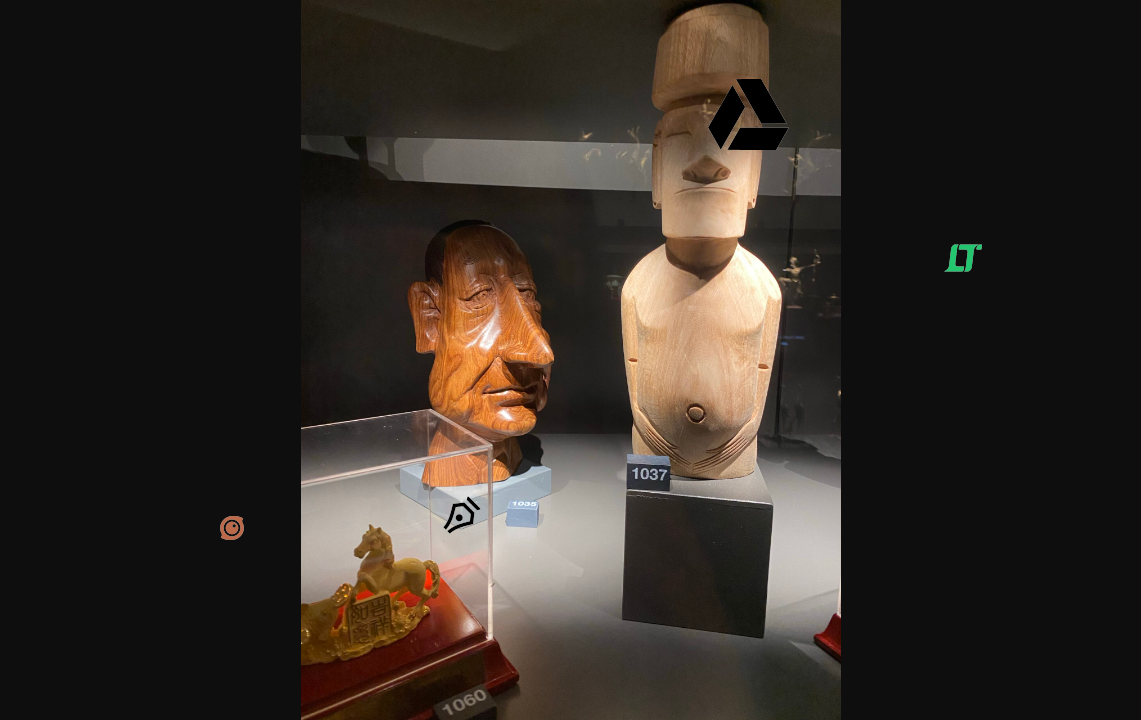 The width and height of the screenshot is (1141, 720). Describe the element at coordinates (963, 258) in the screenshot. I see `open LTspice circuit simulation software` at that location.